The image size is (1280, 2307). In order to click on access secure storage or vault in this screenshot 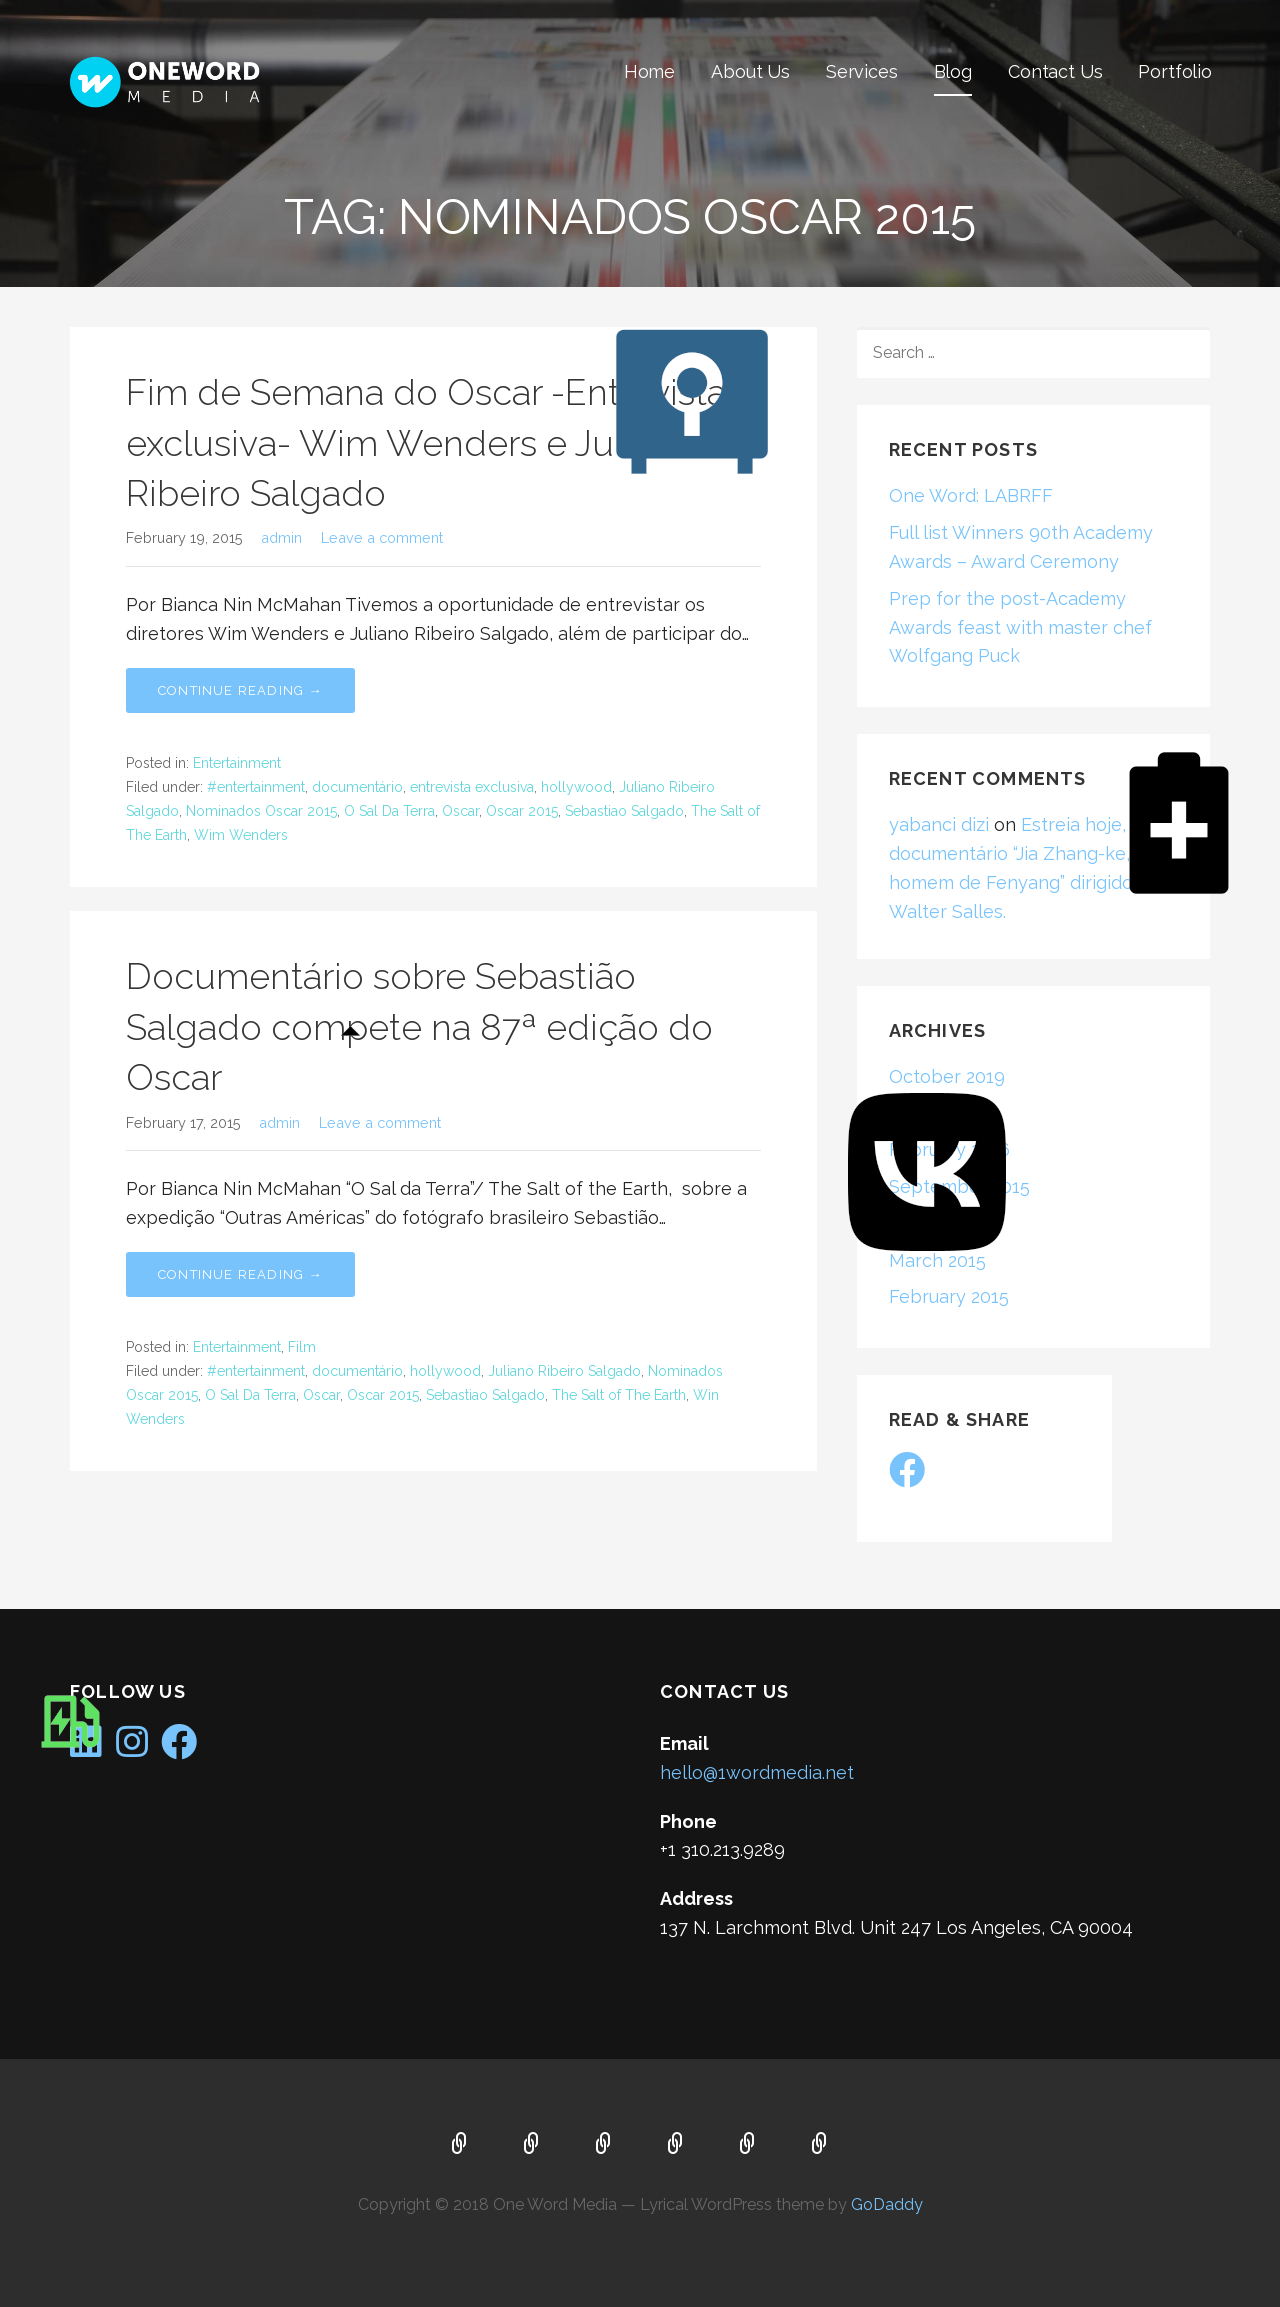, I will do `click(692, 398)`.